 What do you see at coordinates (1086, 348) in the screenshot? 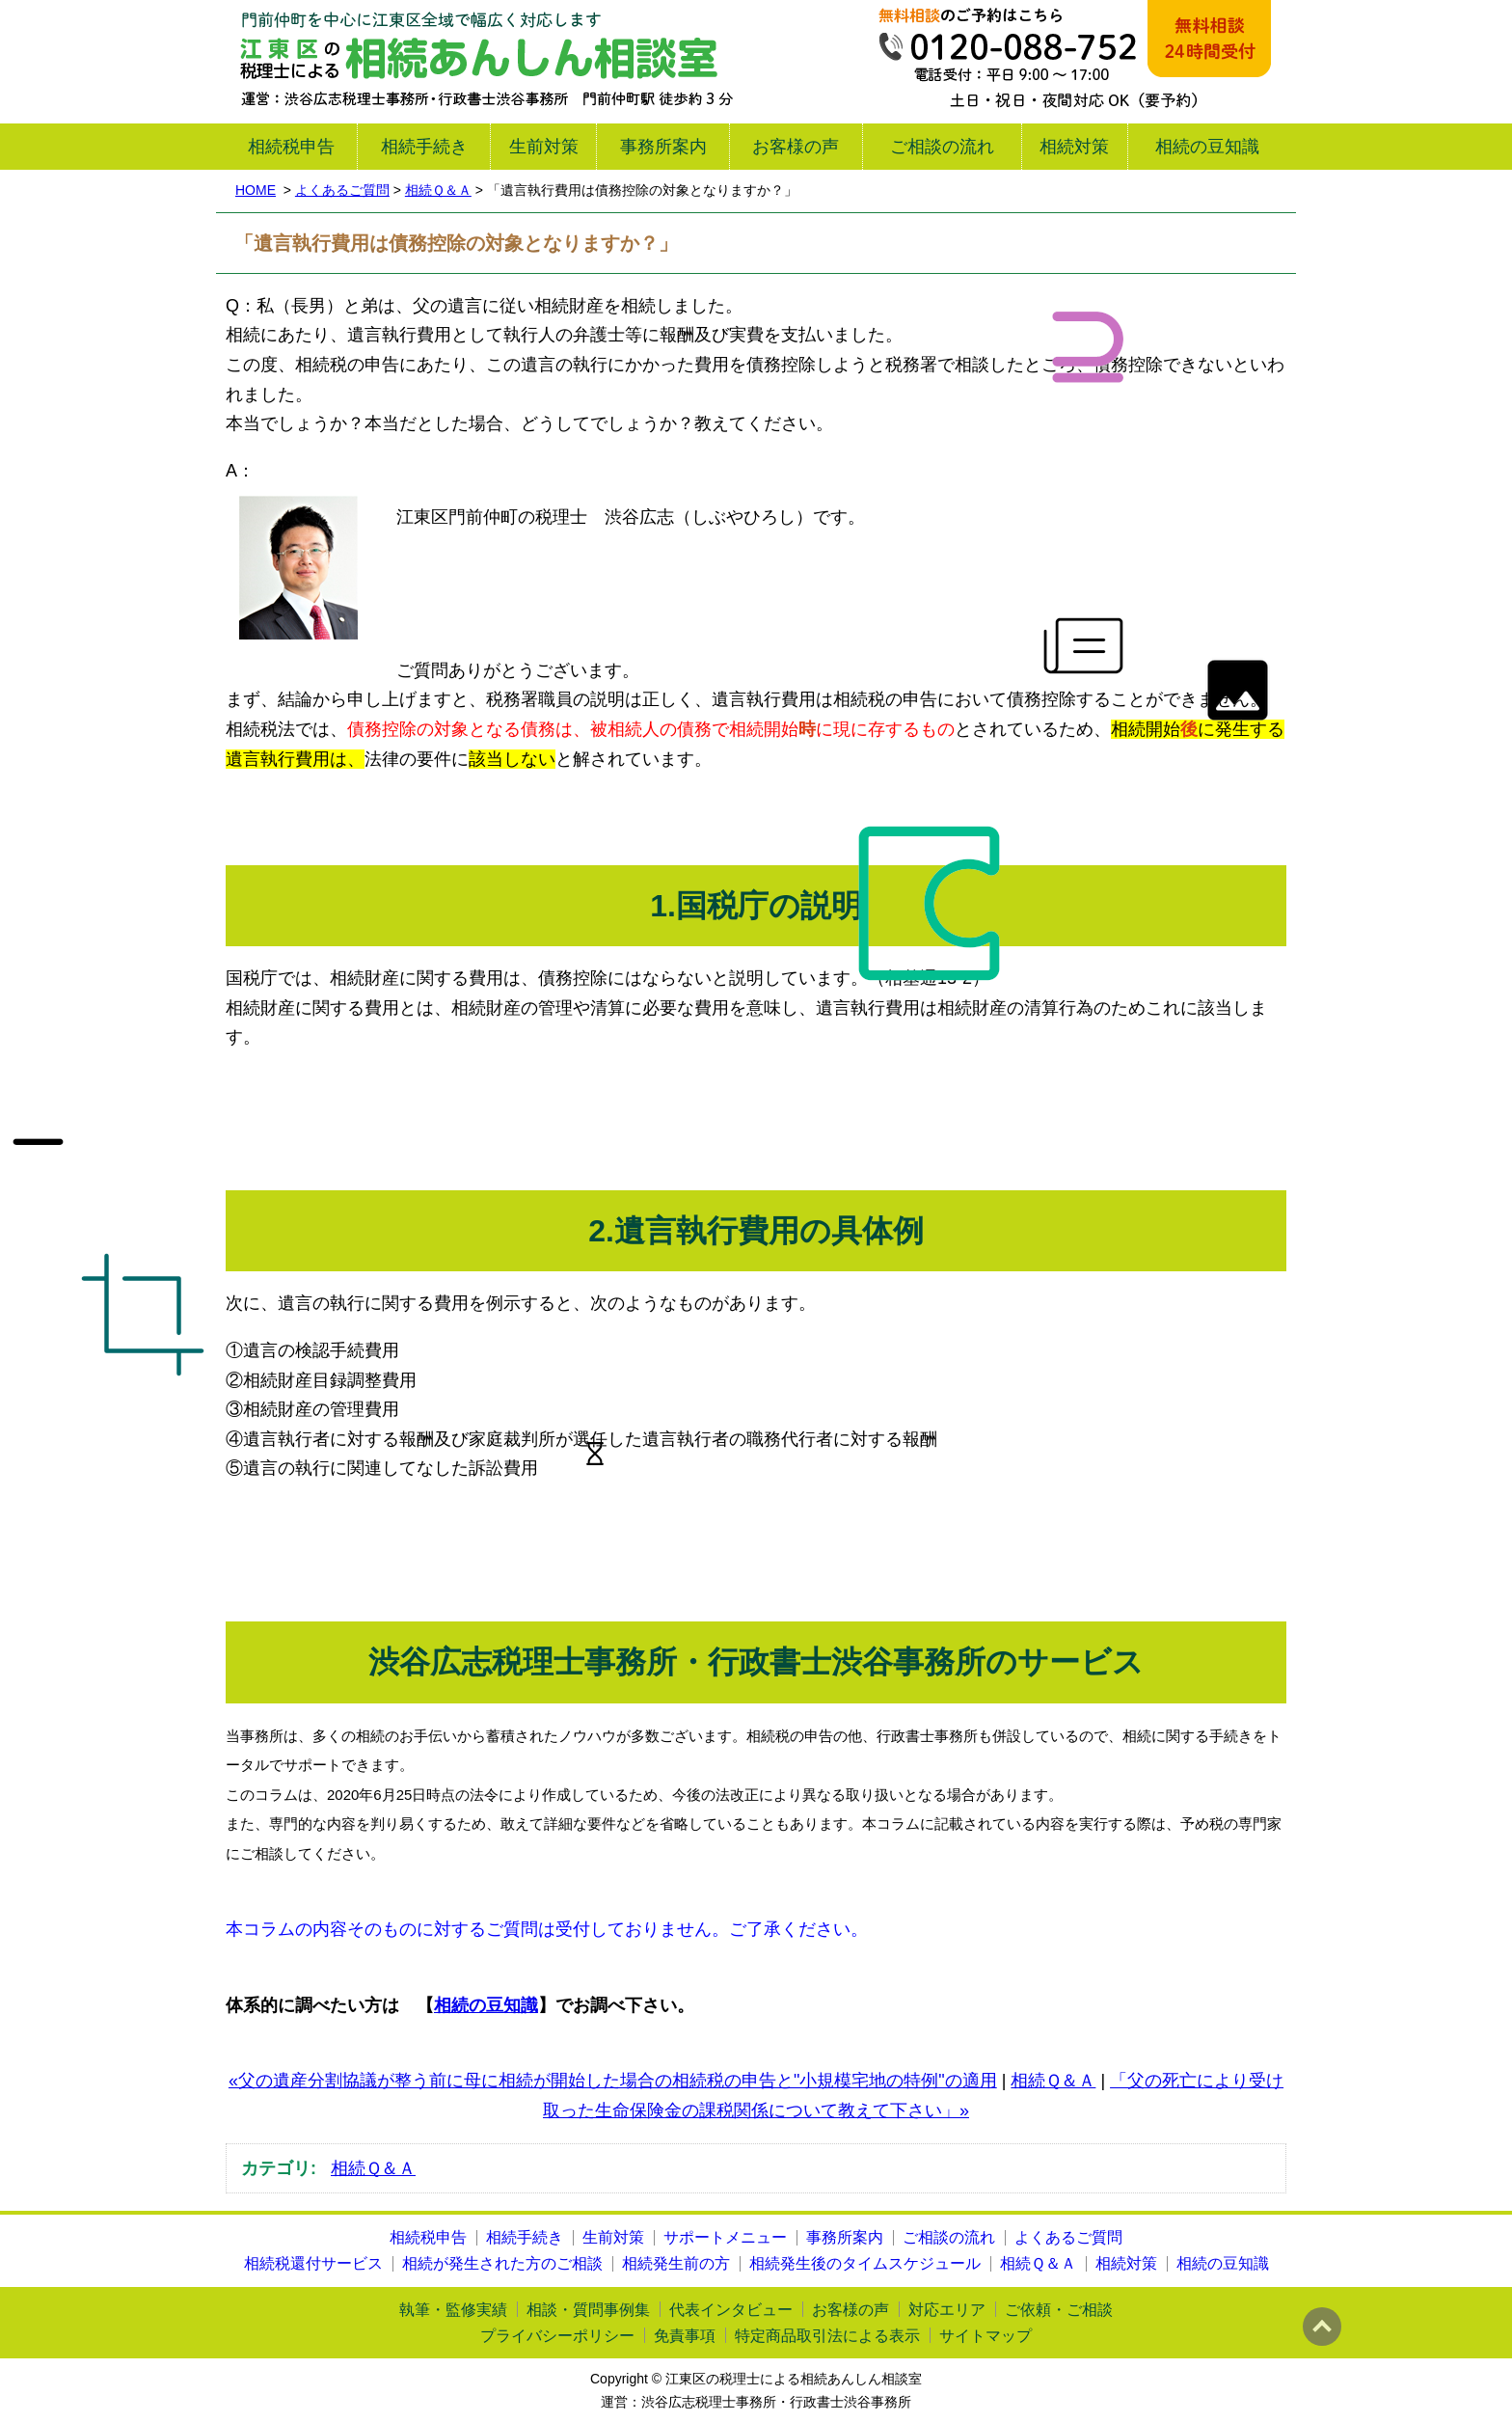
I see `indicates a superset relationship in mathematical notation` at bounding box center [1086, 348].